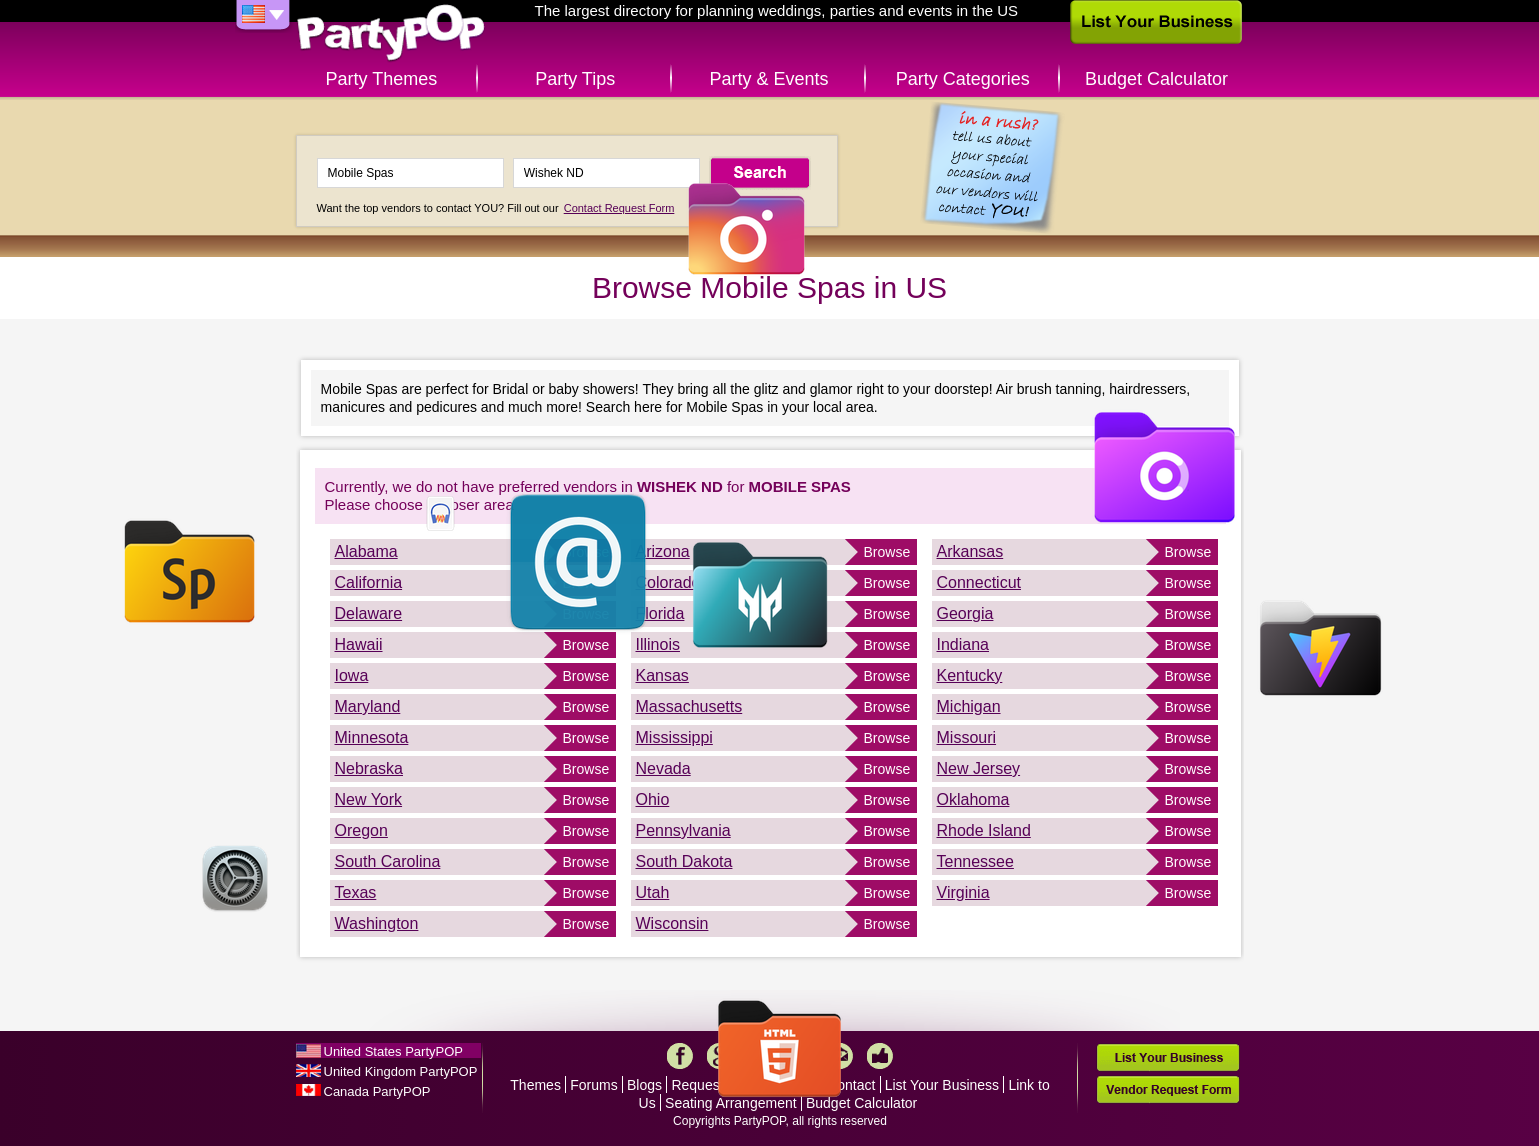 Image resolution: width=1539 pixels, height=1146 pixels. I want to click on open vite project folder, so click(1320, 651).